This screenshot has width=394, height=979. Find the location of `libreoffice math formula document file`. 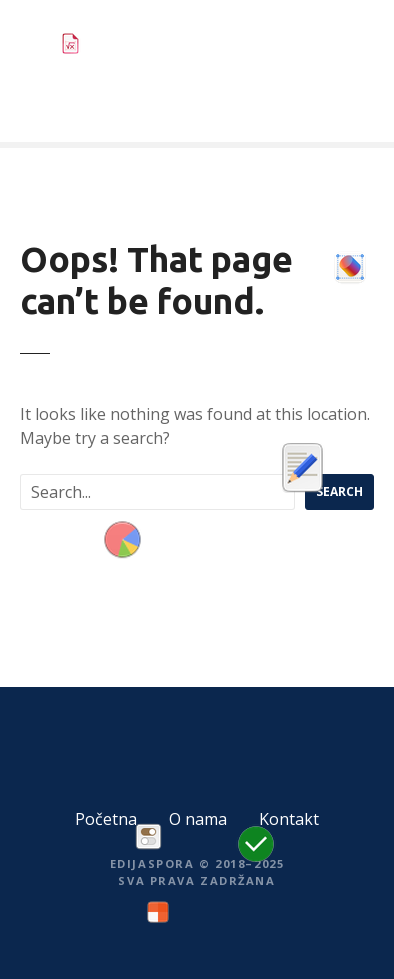

libreoffice math formula document file is located at coordinates (70, 43).